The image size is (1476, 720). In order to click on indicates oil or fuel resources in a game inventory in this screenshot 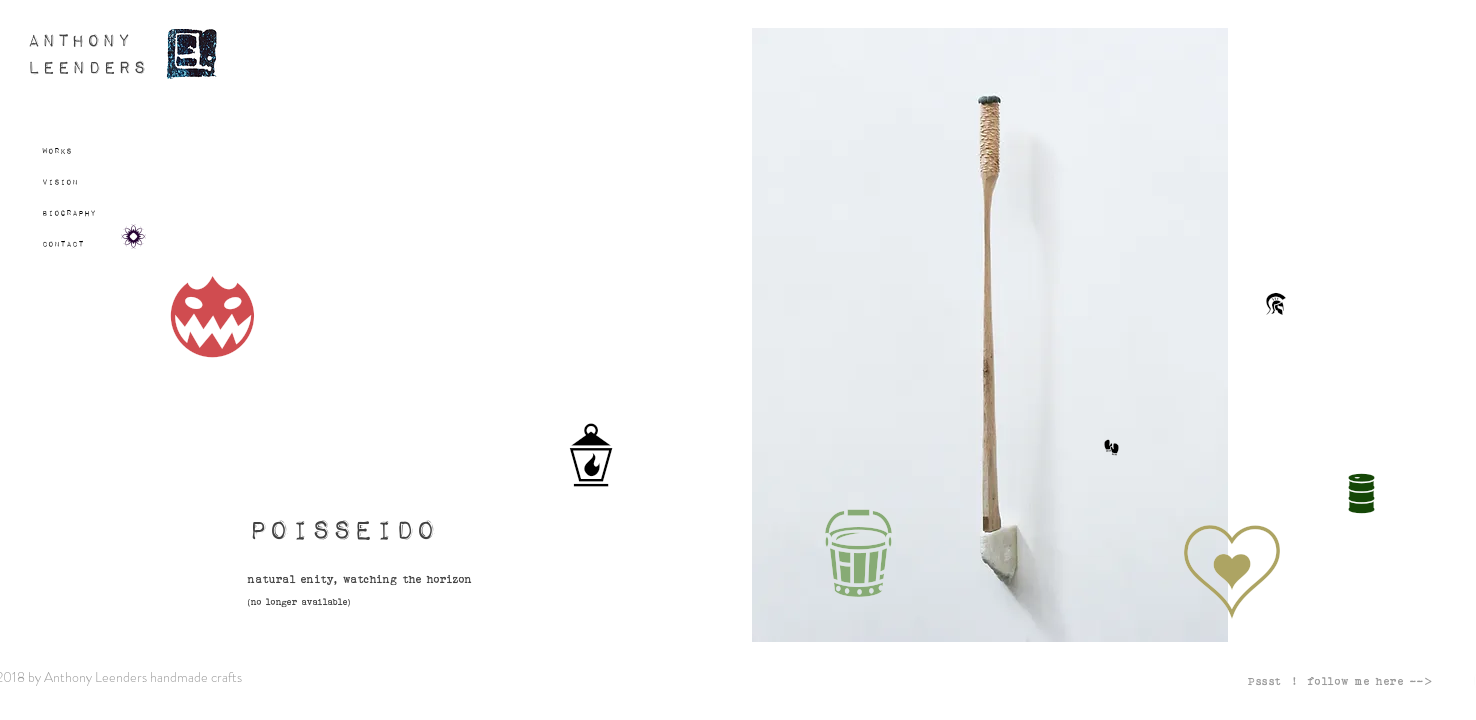, I will do `click(1361, 493)`.